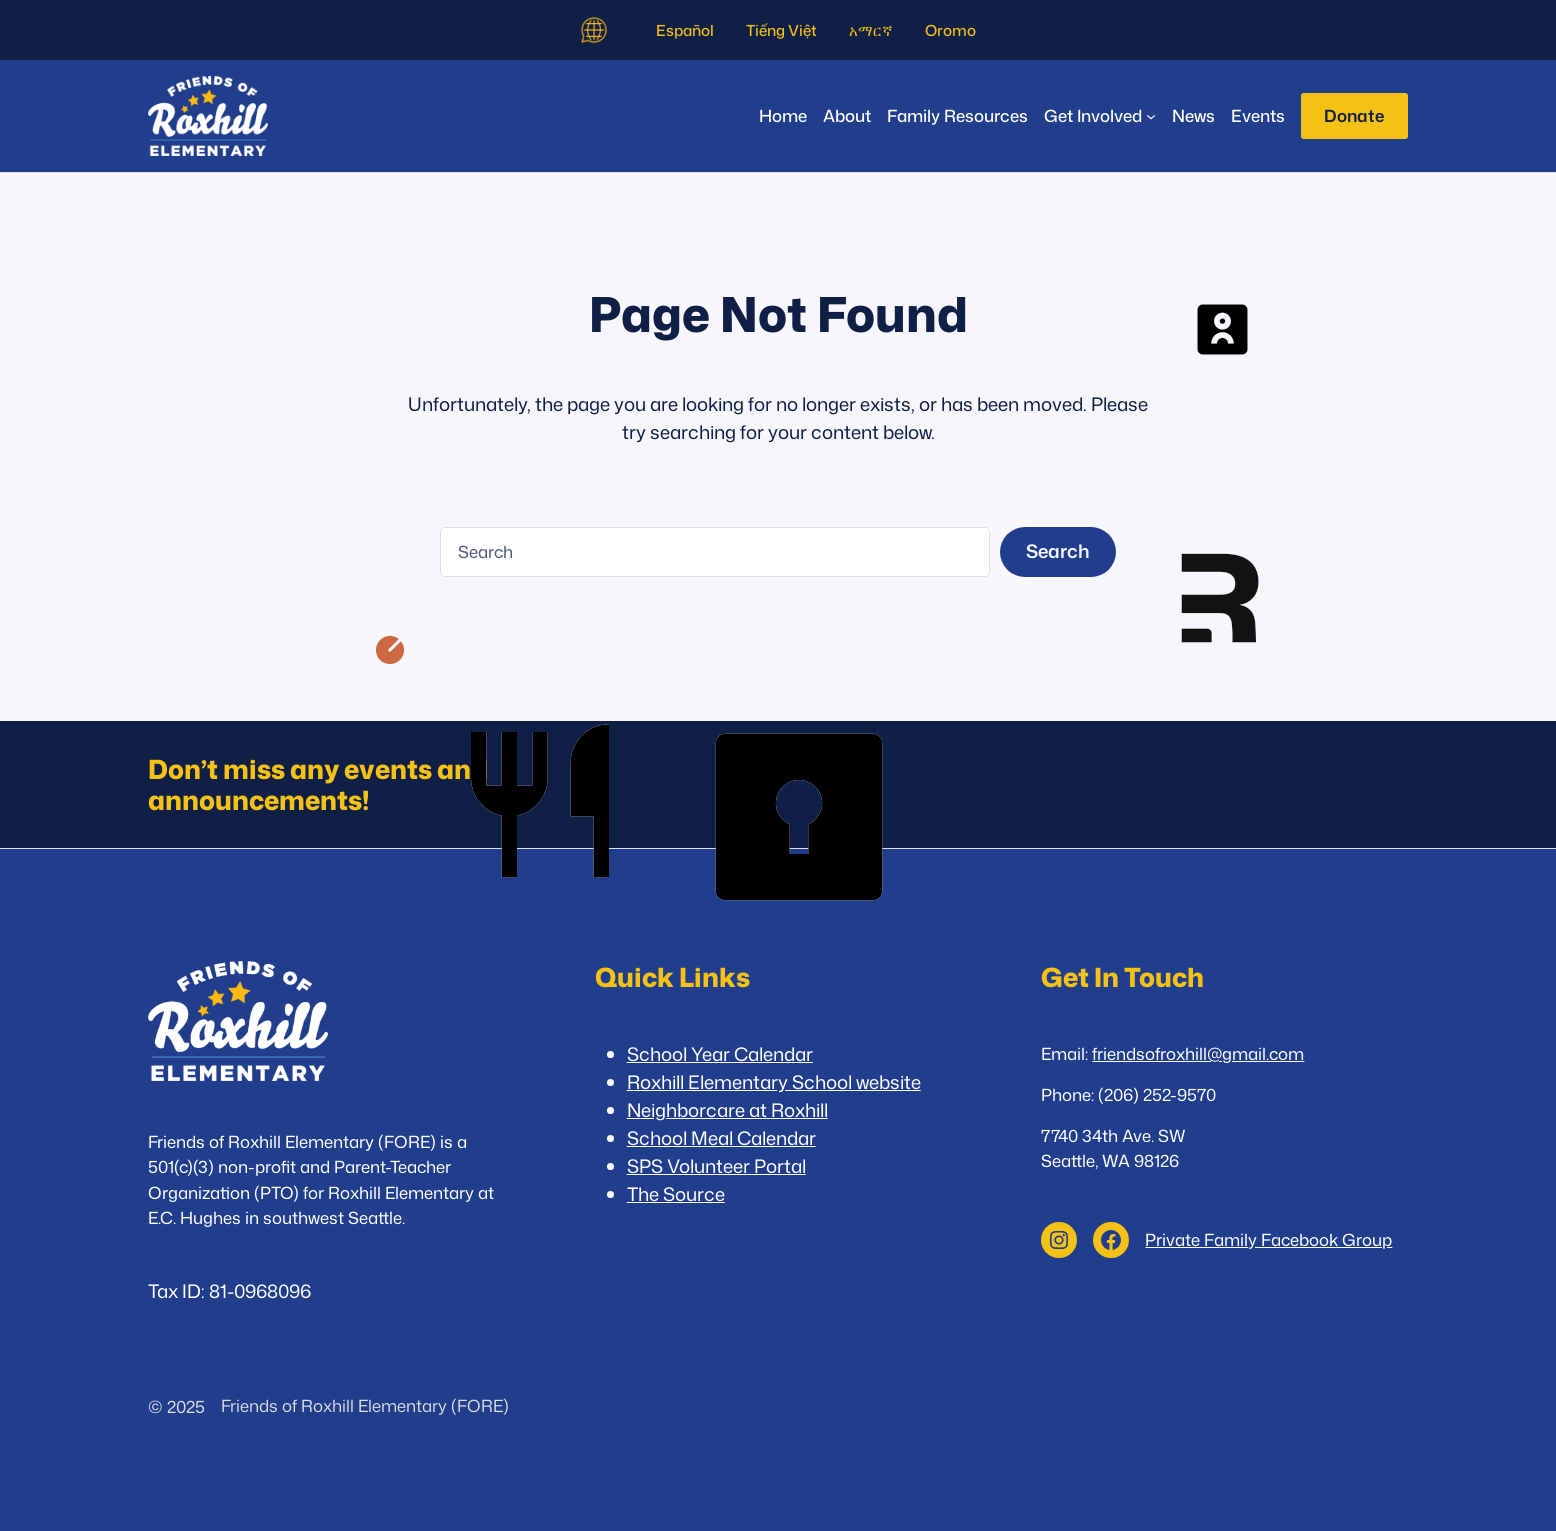 Image resolution: width=1556 pixels, height=1531 pixels. Describe the element at coordinates (799, 817) in the screenshot. I see `access smart lock controls` at that location.